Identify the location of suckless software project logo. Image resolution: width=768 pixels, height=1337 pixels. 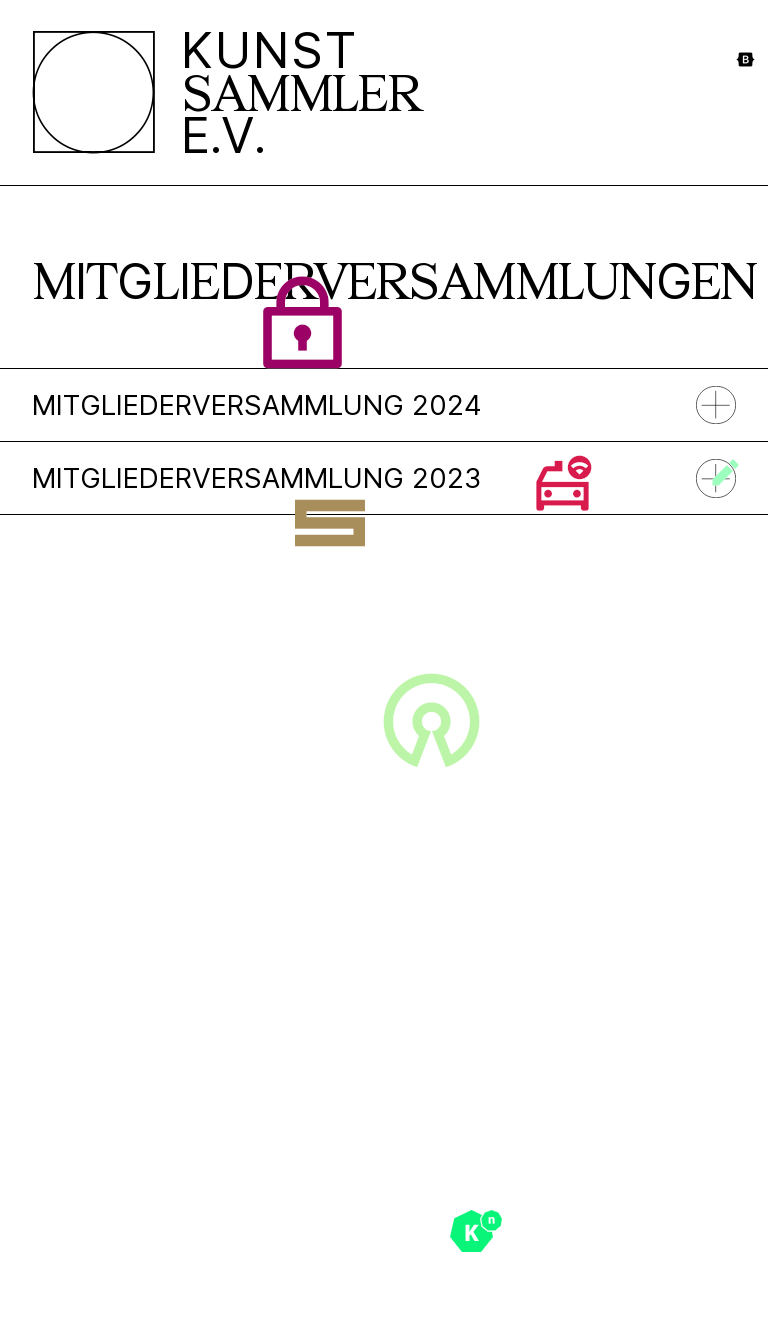
(330, 523).